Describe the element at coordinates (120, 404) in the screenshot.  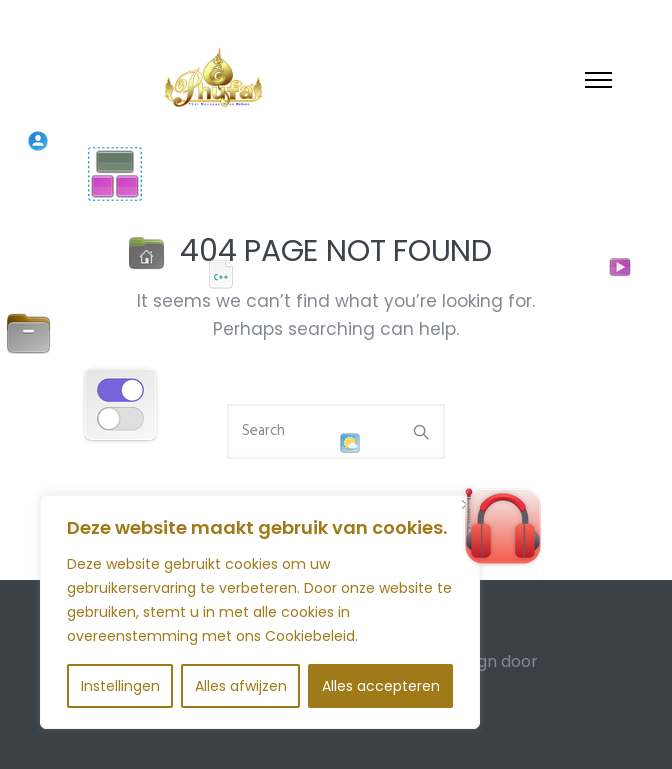
I see `open gnome tweaks application` at that location.